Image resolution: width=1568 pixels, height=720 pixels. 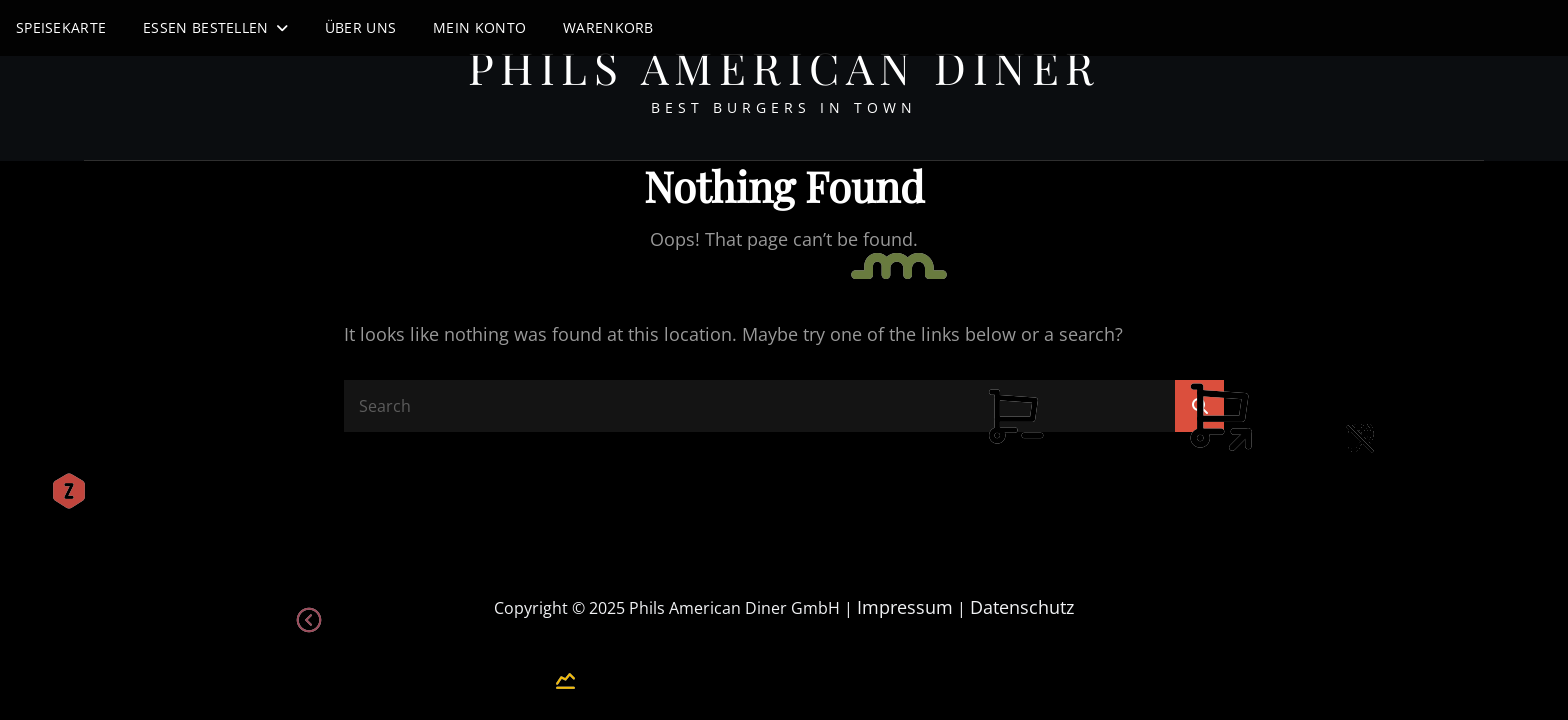 I want to click on remove an item from your cart, so click(x=1013, y=416).